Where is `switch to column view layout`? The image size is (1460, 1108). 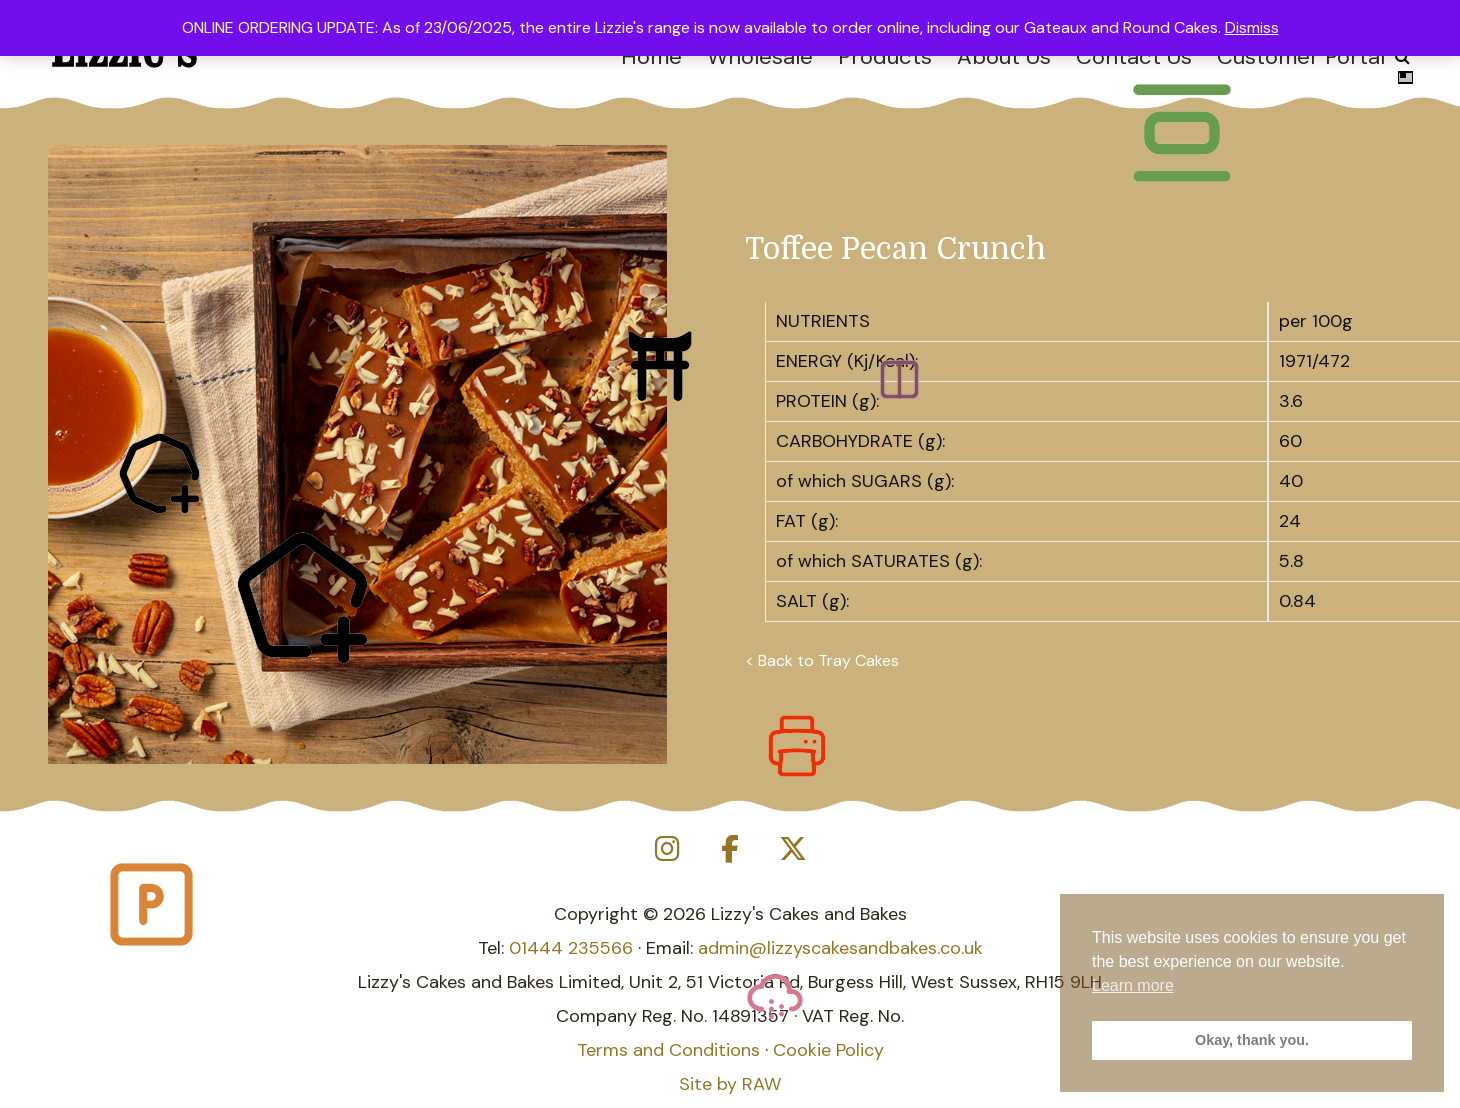 switch to column view layout is located at coordinates (899, 379).